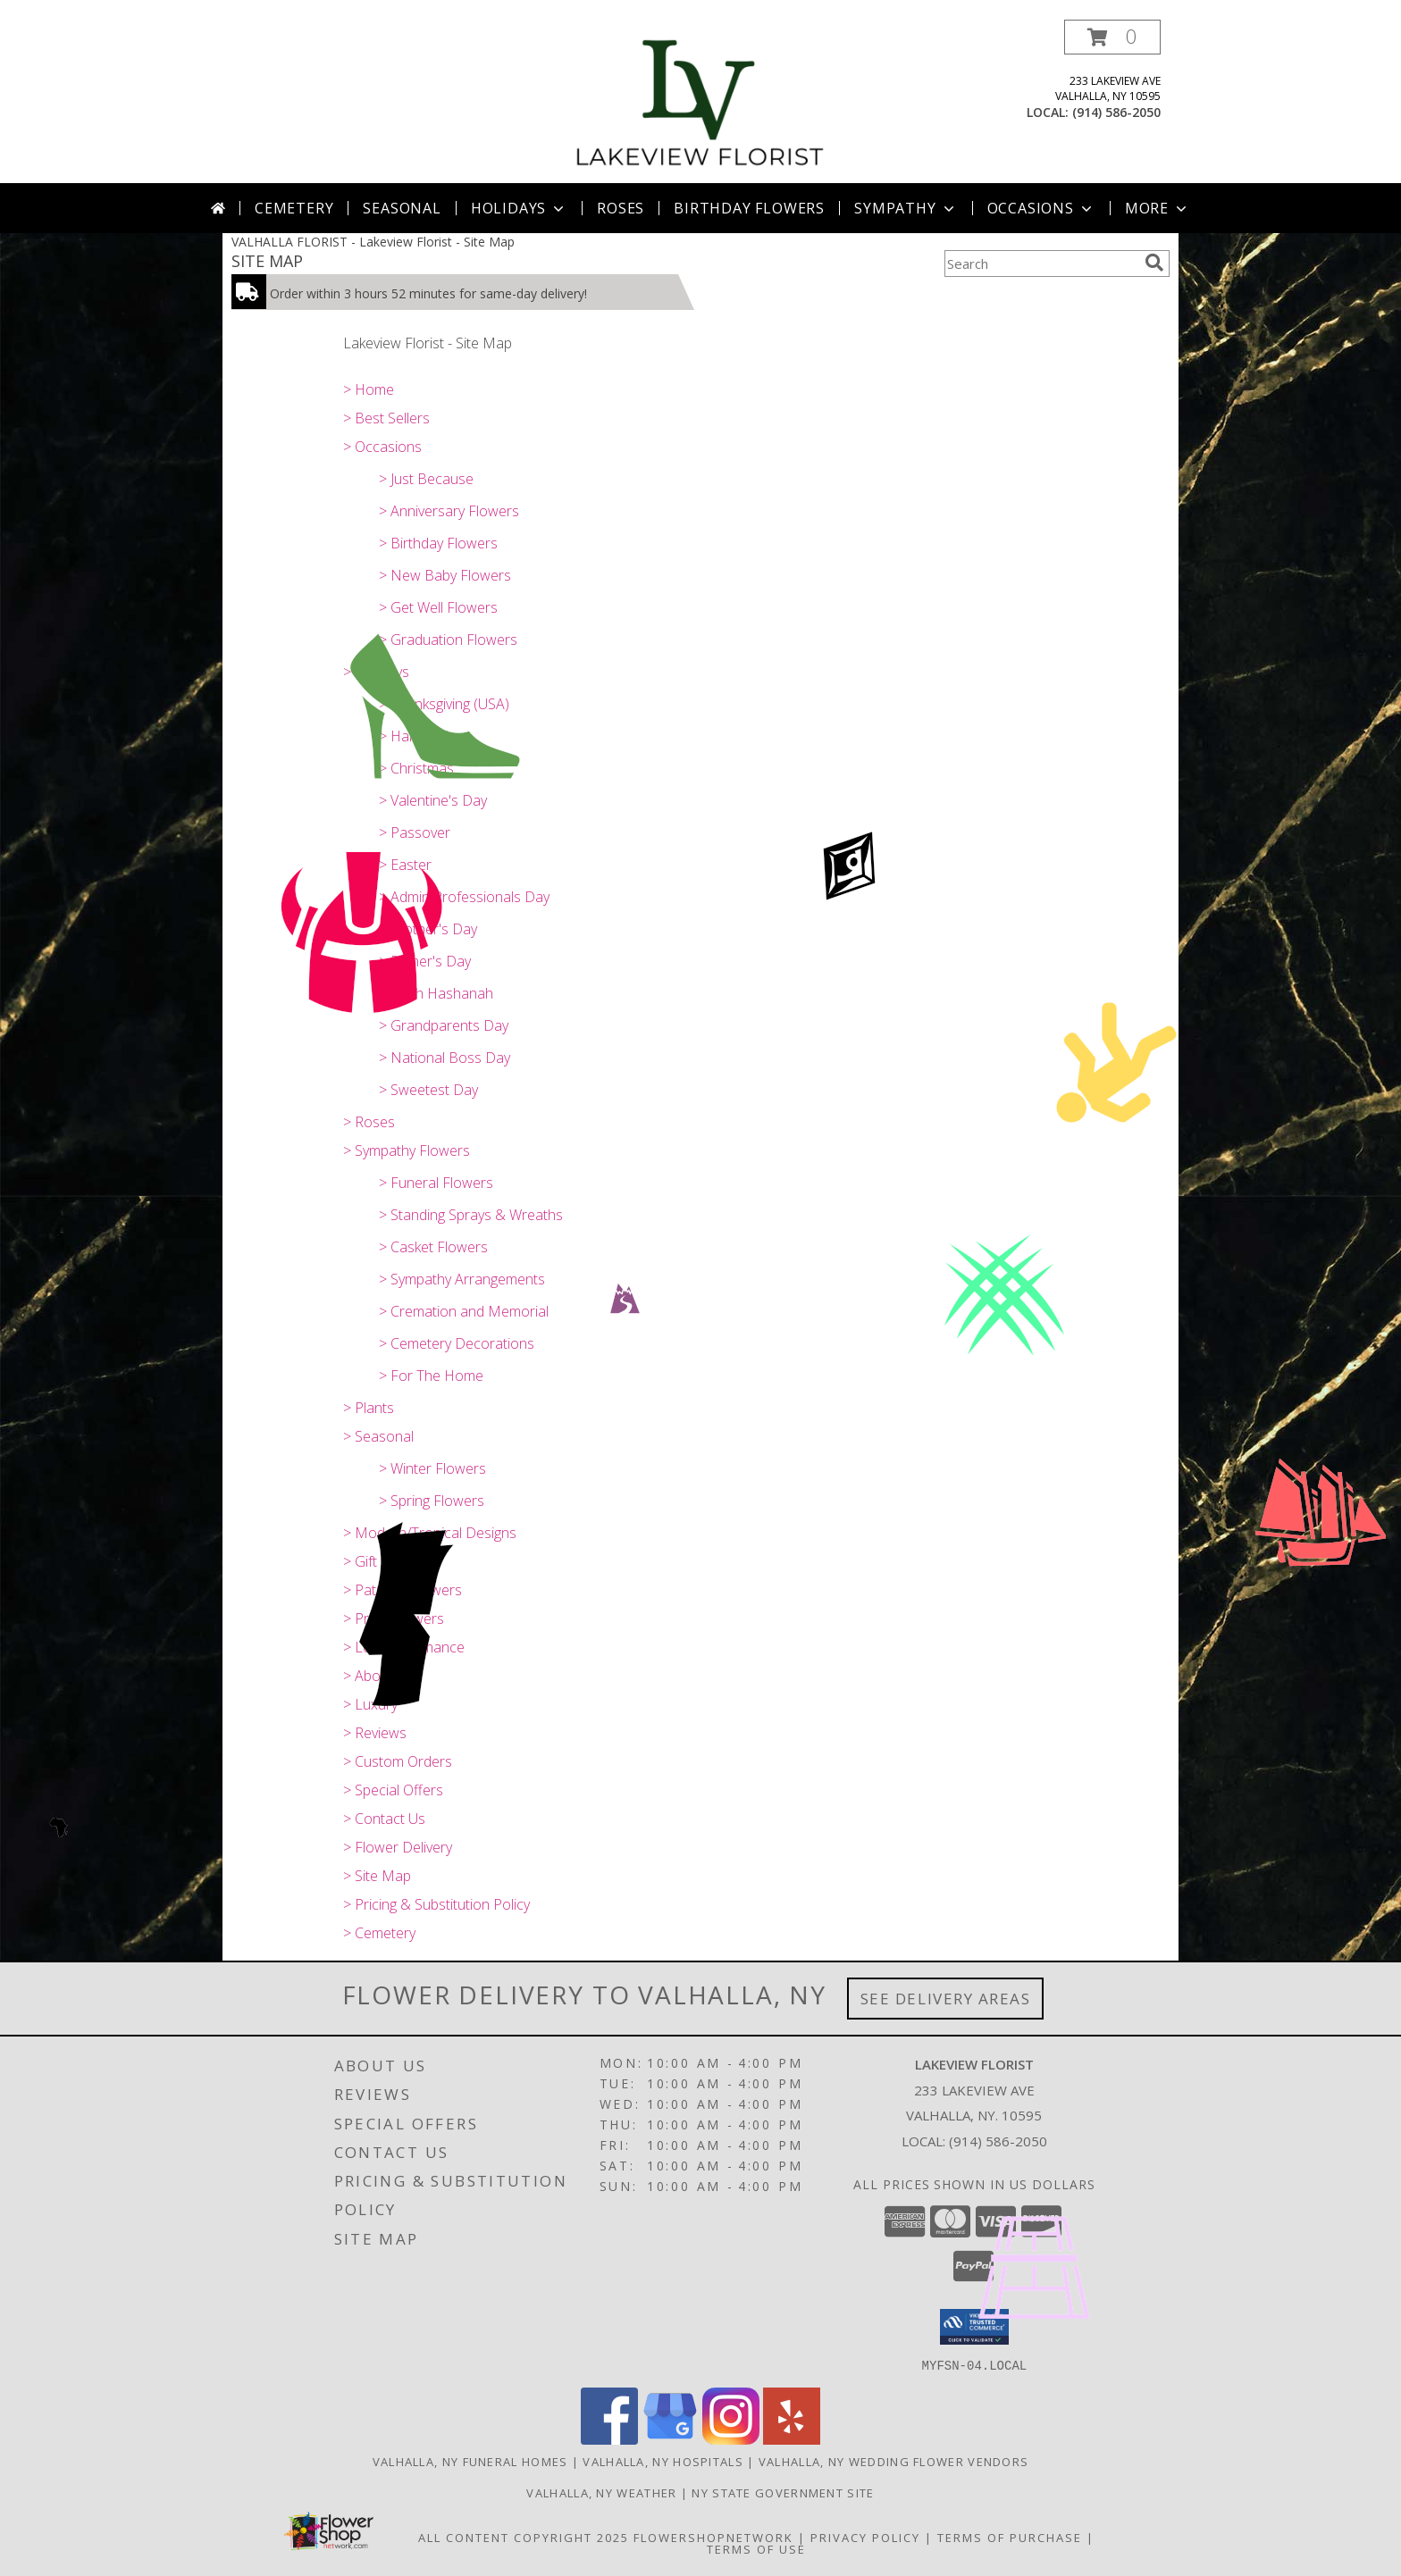 This screenshot has width=1401, height=2576. What do you see at coordinates (625, 1298) in the screenshot?
I see `explore mountain trails or scenic routes` at bounding box center [625, 1298].